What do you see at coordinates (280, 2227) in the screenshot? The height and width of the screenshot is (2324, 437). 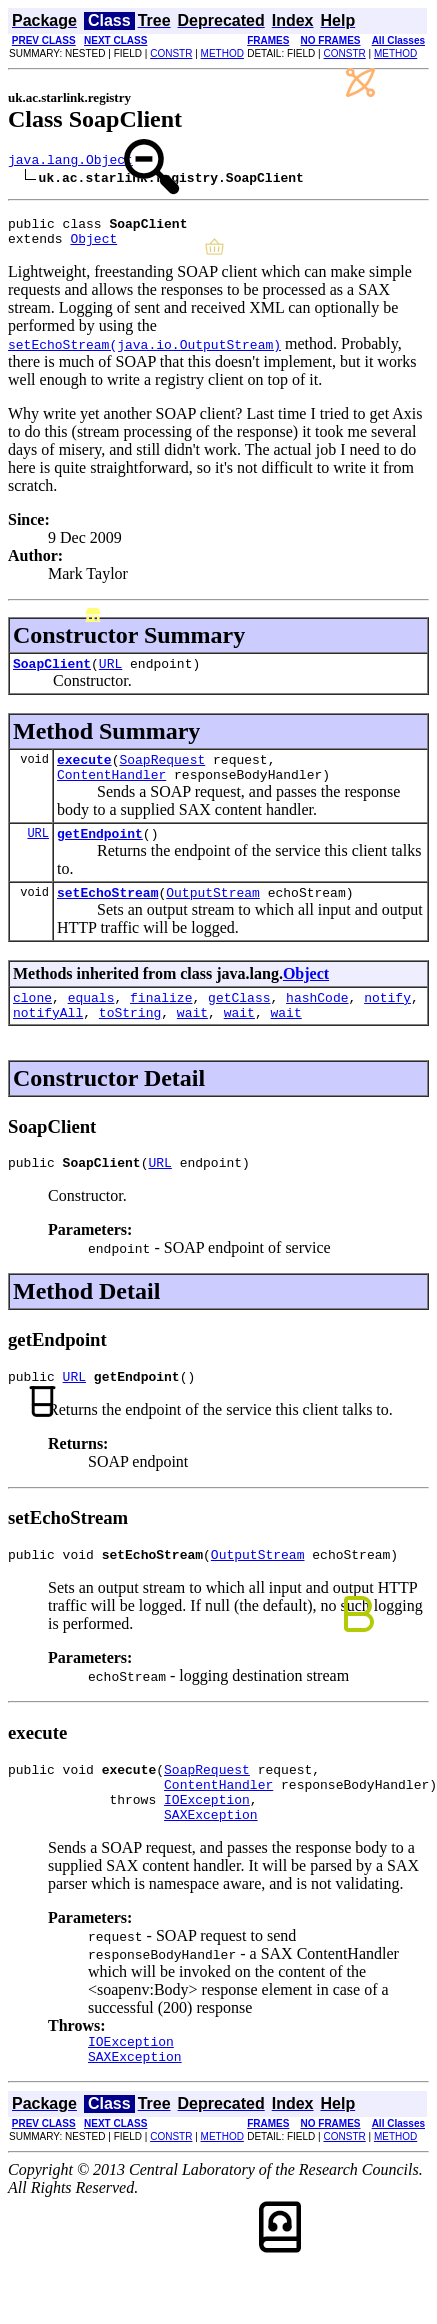 I see `access audiobook library` at bounding box center [280, 2227].